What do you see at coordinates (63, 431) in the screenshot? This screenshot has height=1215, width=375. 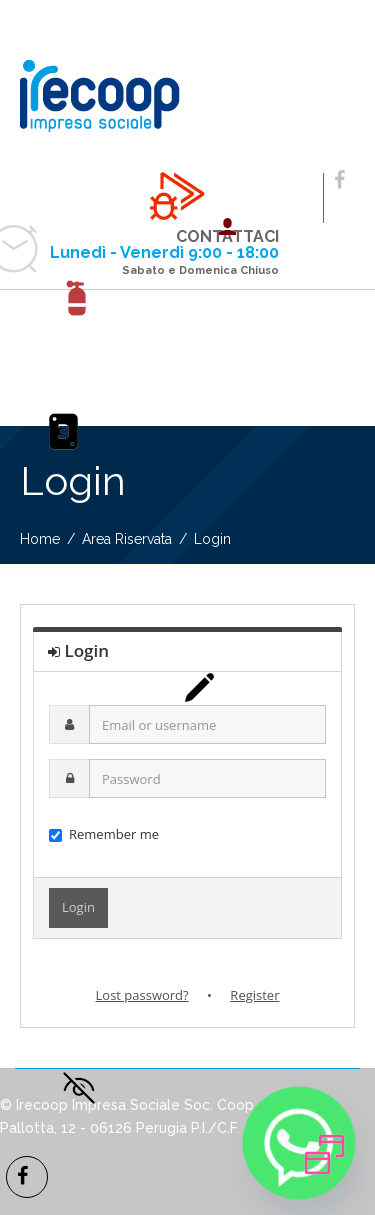 I see `represents the 3 card in a card game` at bounding box center [63, 431].